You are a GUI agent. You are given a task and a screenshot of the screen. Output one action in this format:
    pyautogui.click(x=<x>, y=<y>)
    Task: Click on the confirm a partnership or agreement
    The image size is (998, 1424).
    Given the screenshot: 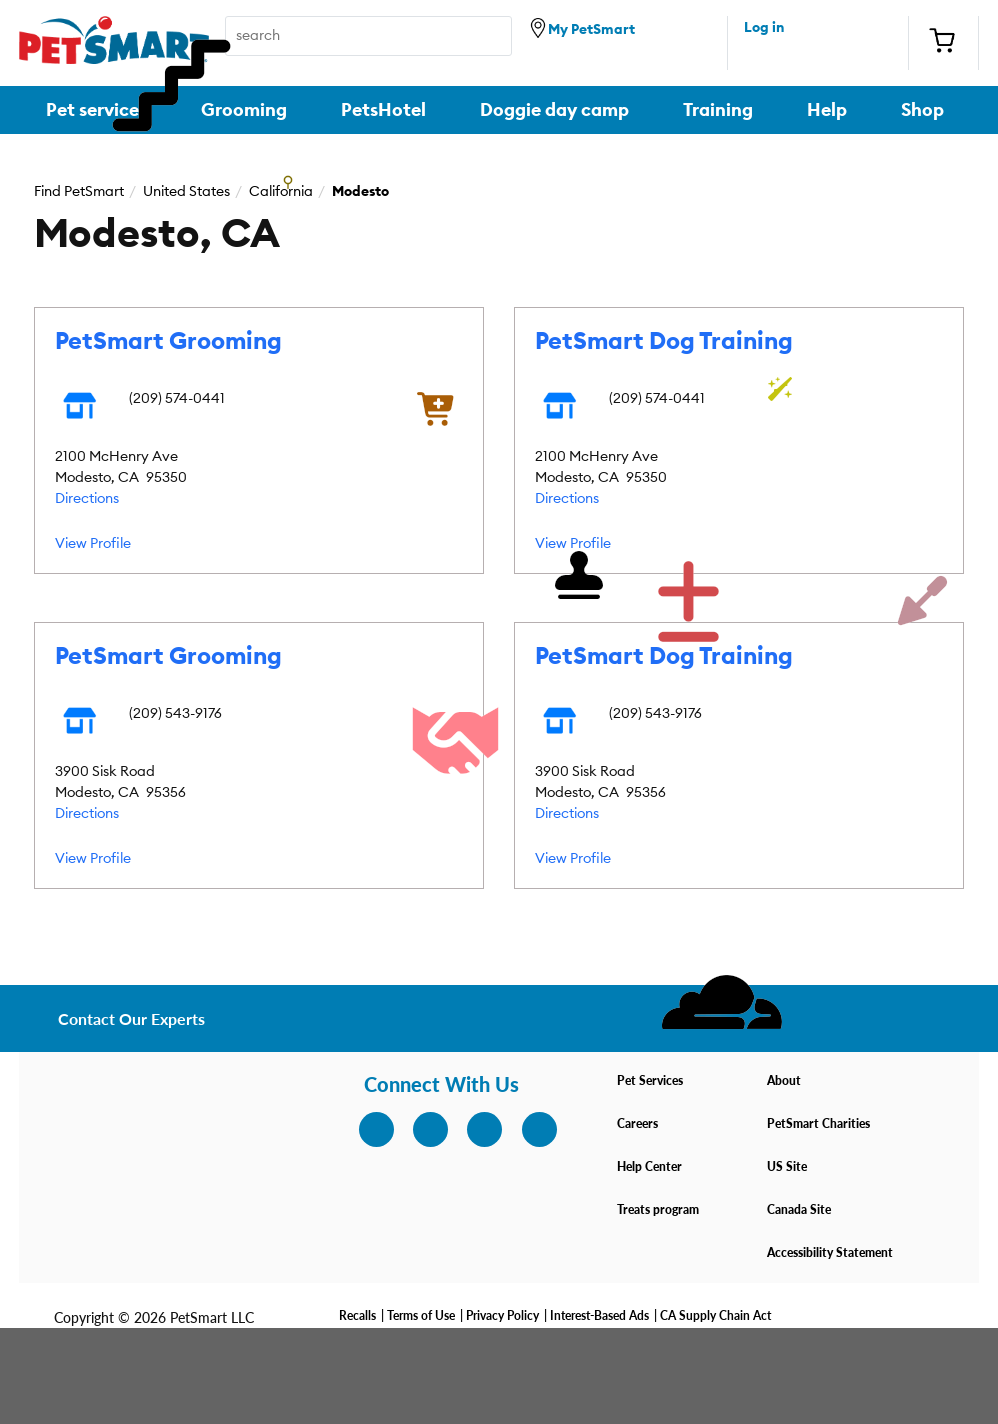 What is the action you would take?
    pyautogui.click(x=455, y=740)
    